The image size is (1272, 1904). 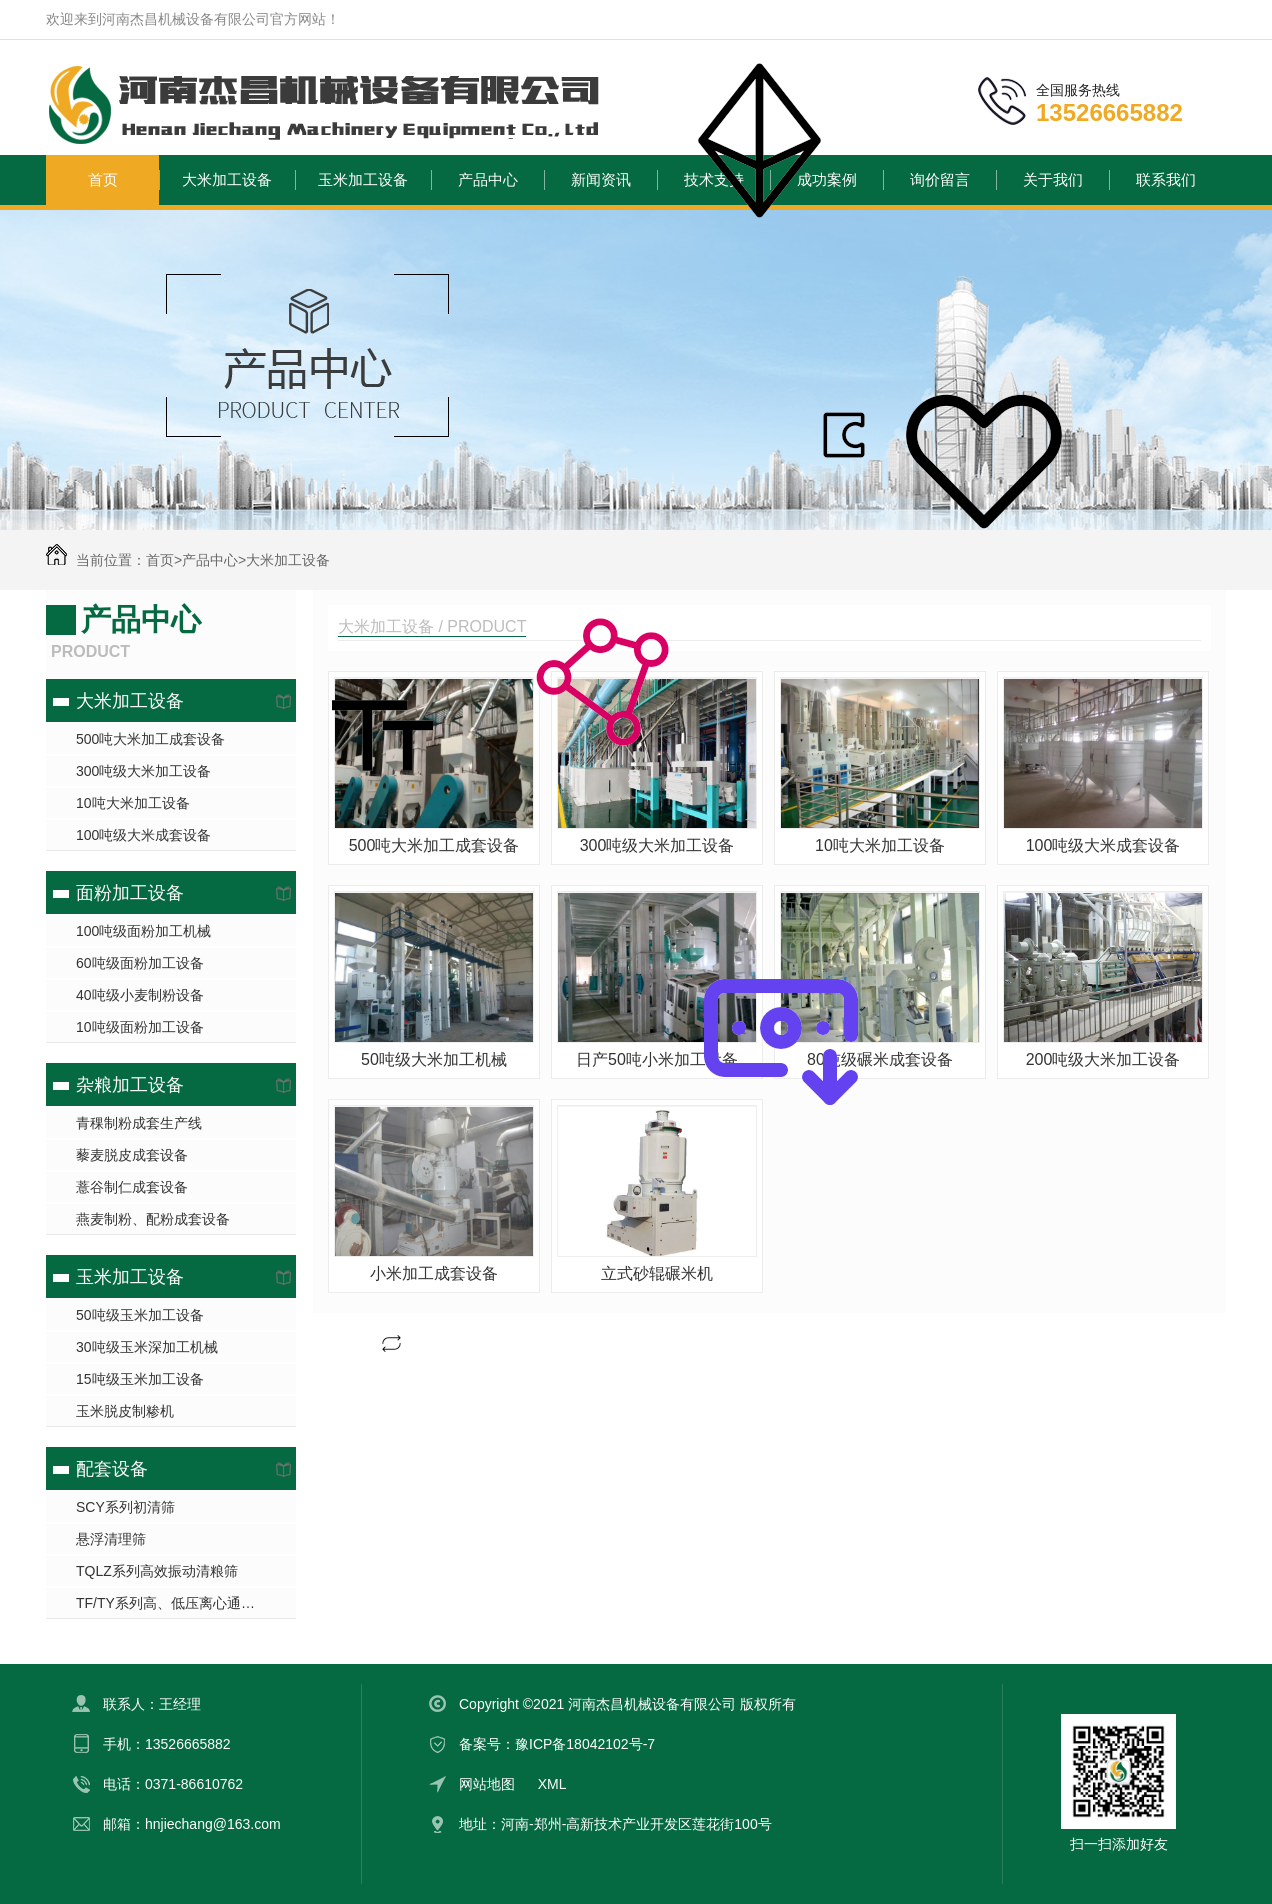 I want to click on receive a payment or deposit, so click(x=781, y=1028).